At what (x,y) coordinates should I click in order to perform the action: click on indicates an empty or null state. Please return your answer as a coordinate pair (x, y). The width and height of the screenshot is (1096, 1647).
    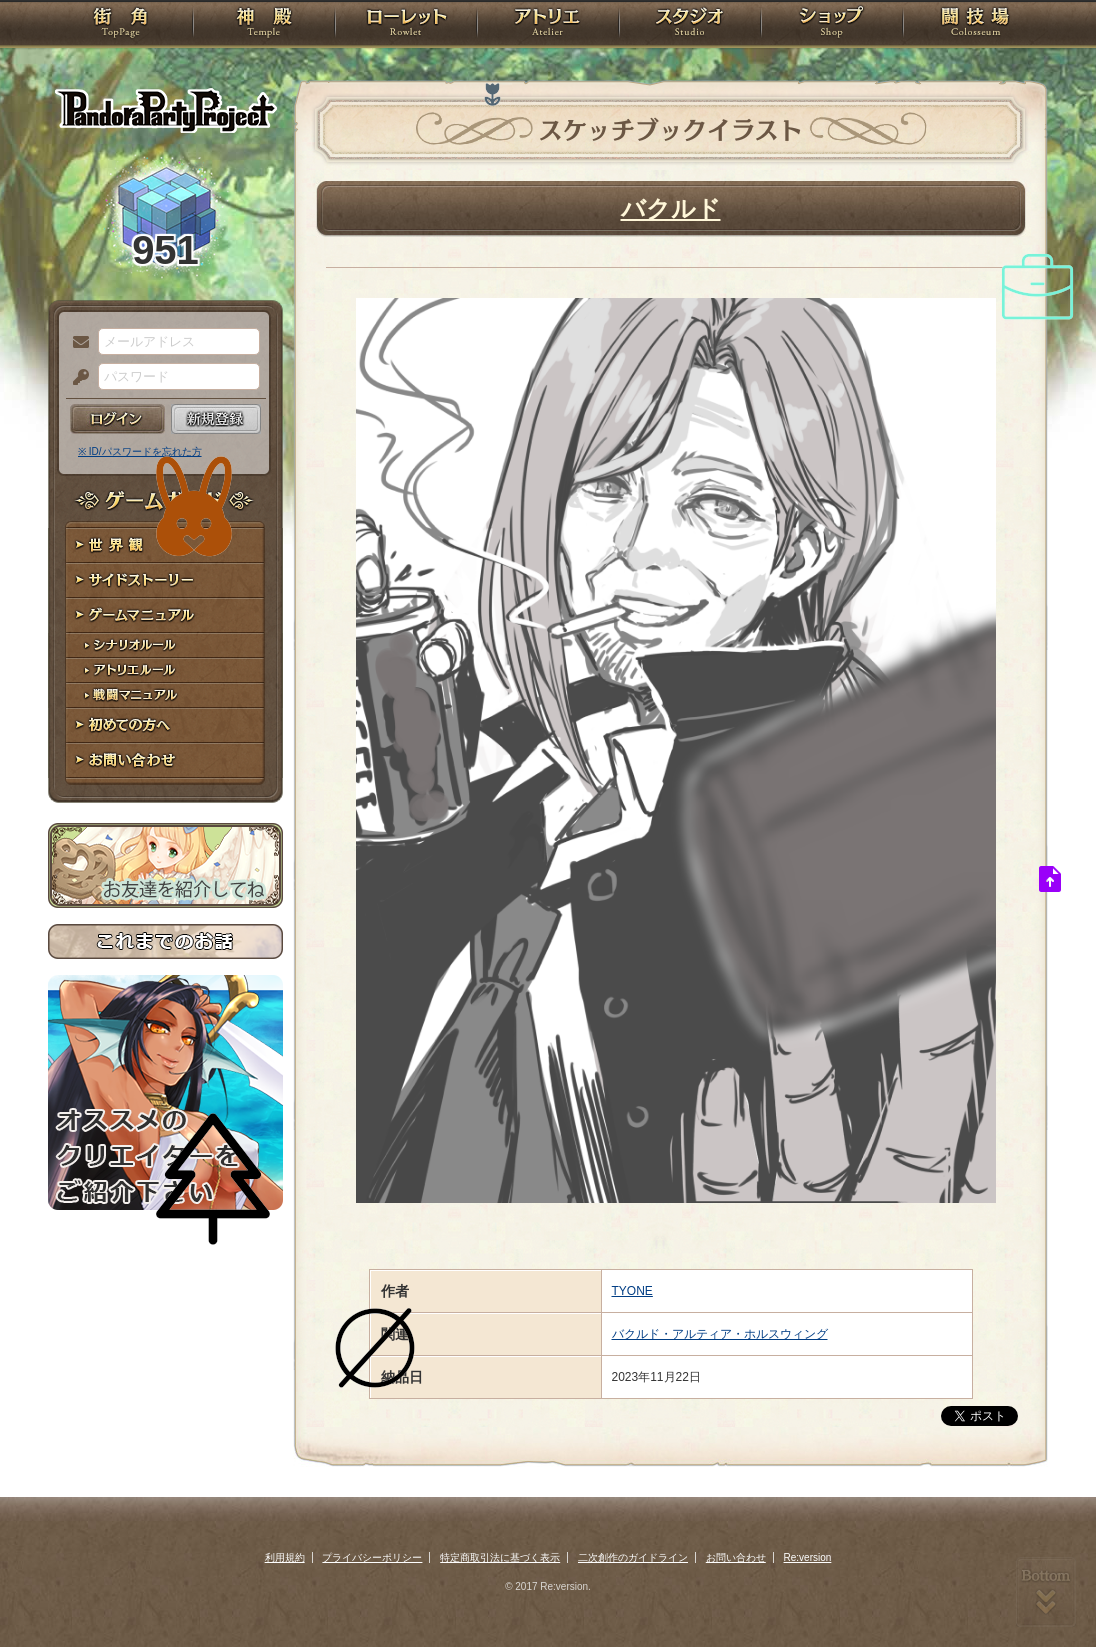
    Looking at the image, I should click on (375, 1348).